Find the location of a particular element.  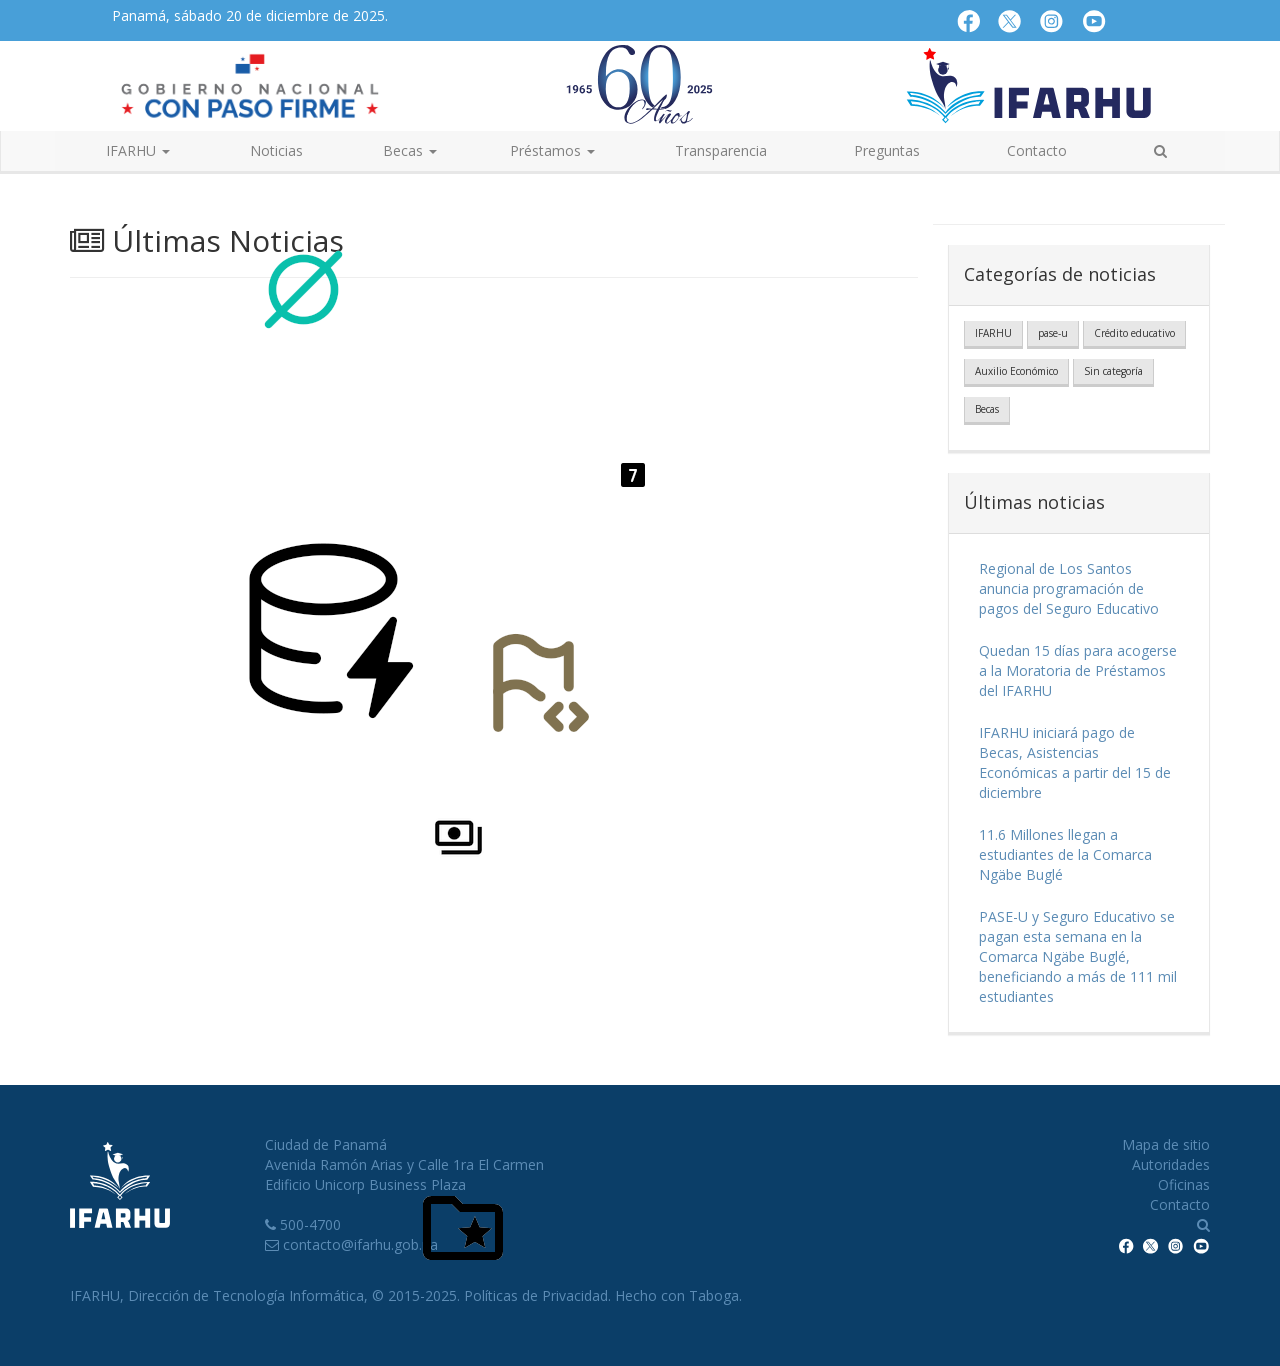

access payment methods is located at coordinates (458, 837).